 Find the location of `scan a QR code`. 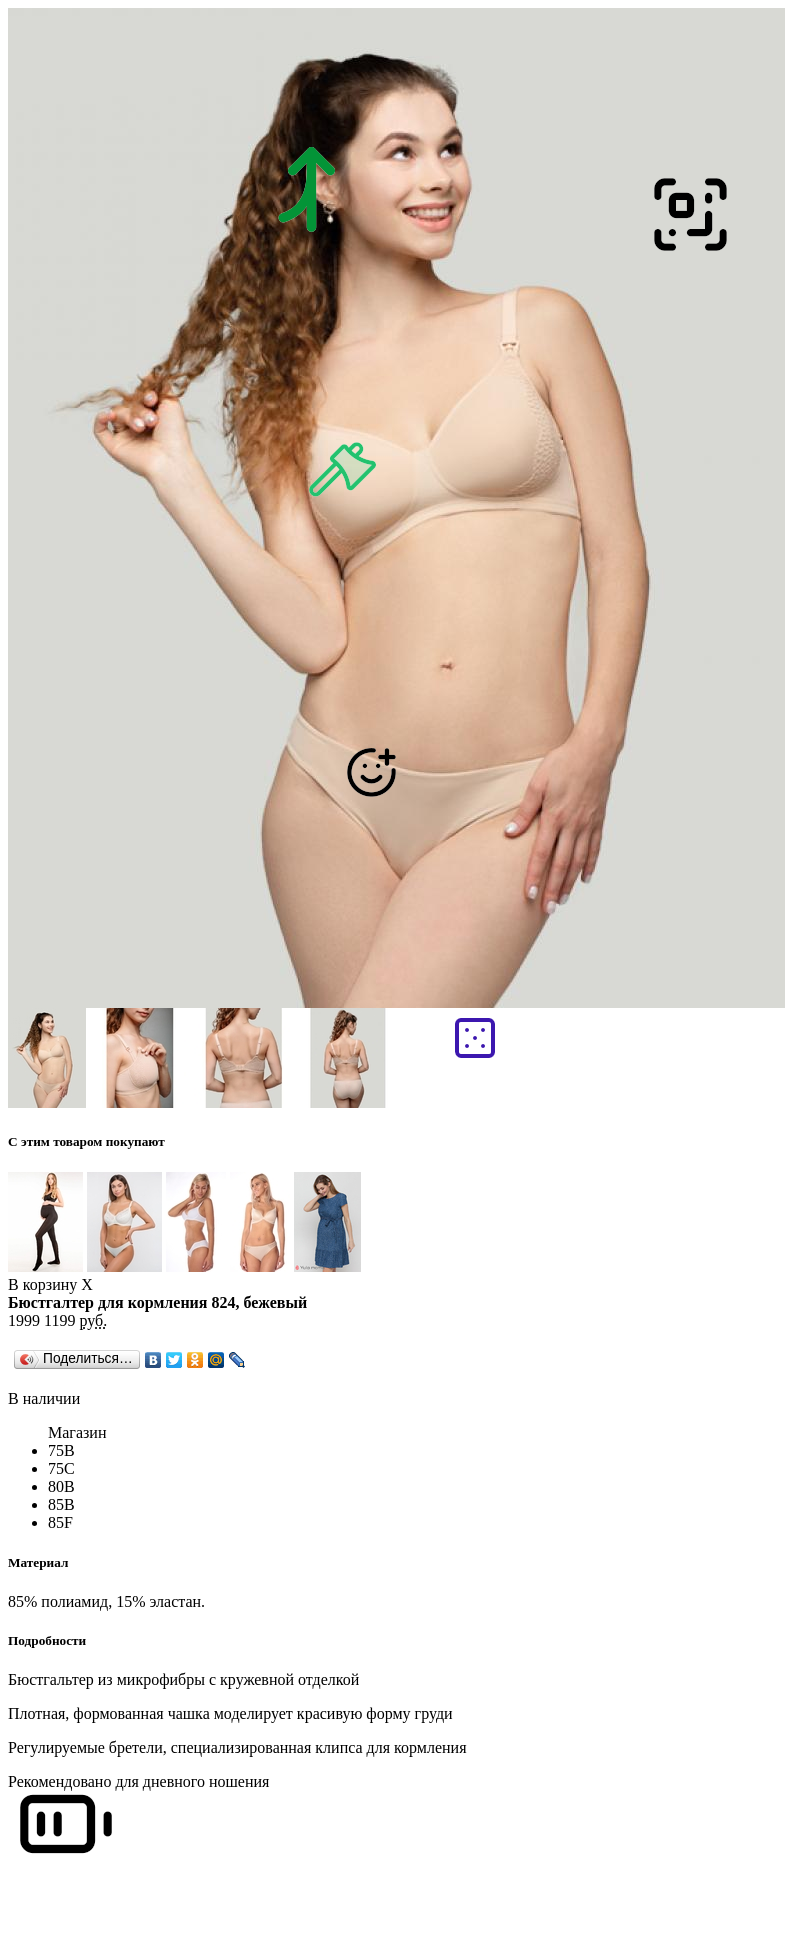

scan a QR code is located at coordinates (690, 214).